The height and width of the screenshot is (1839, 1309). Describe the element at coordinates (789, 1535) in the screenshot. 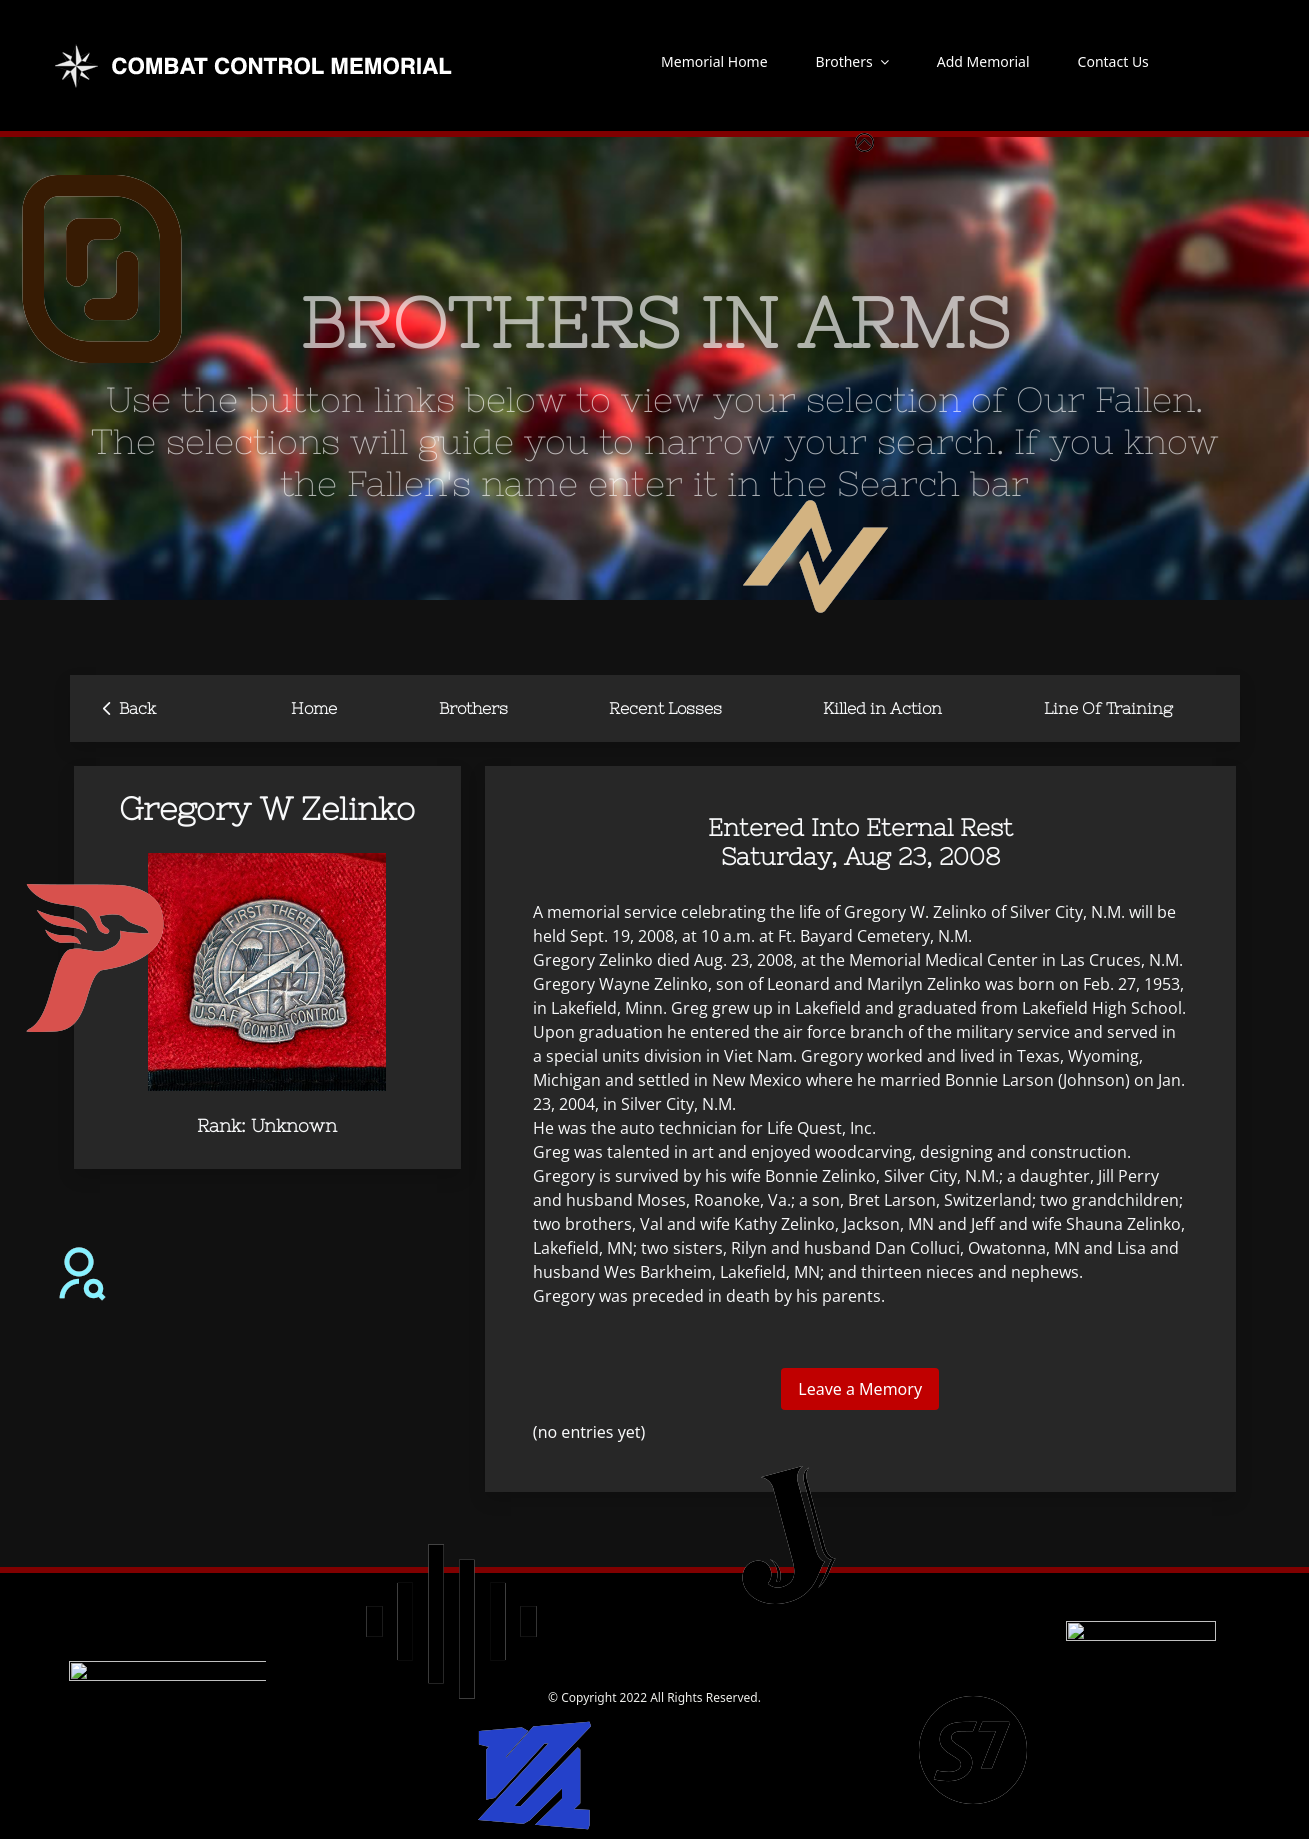

I see `jameson irish whiskey brand logo` at that location.